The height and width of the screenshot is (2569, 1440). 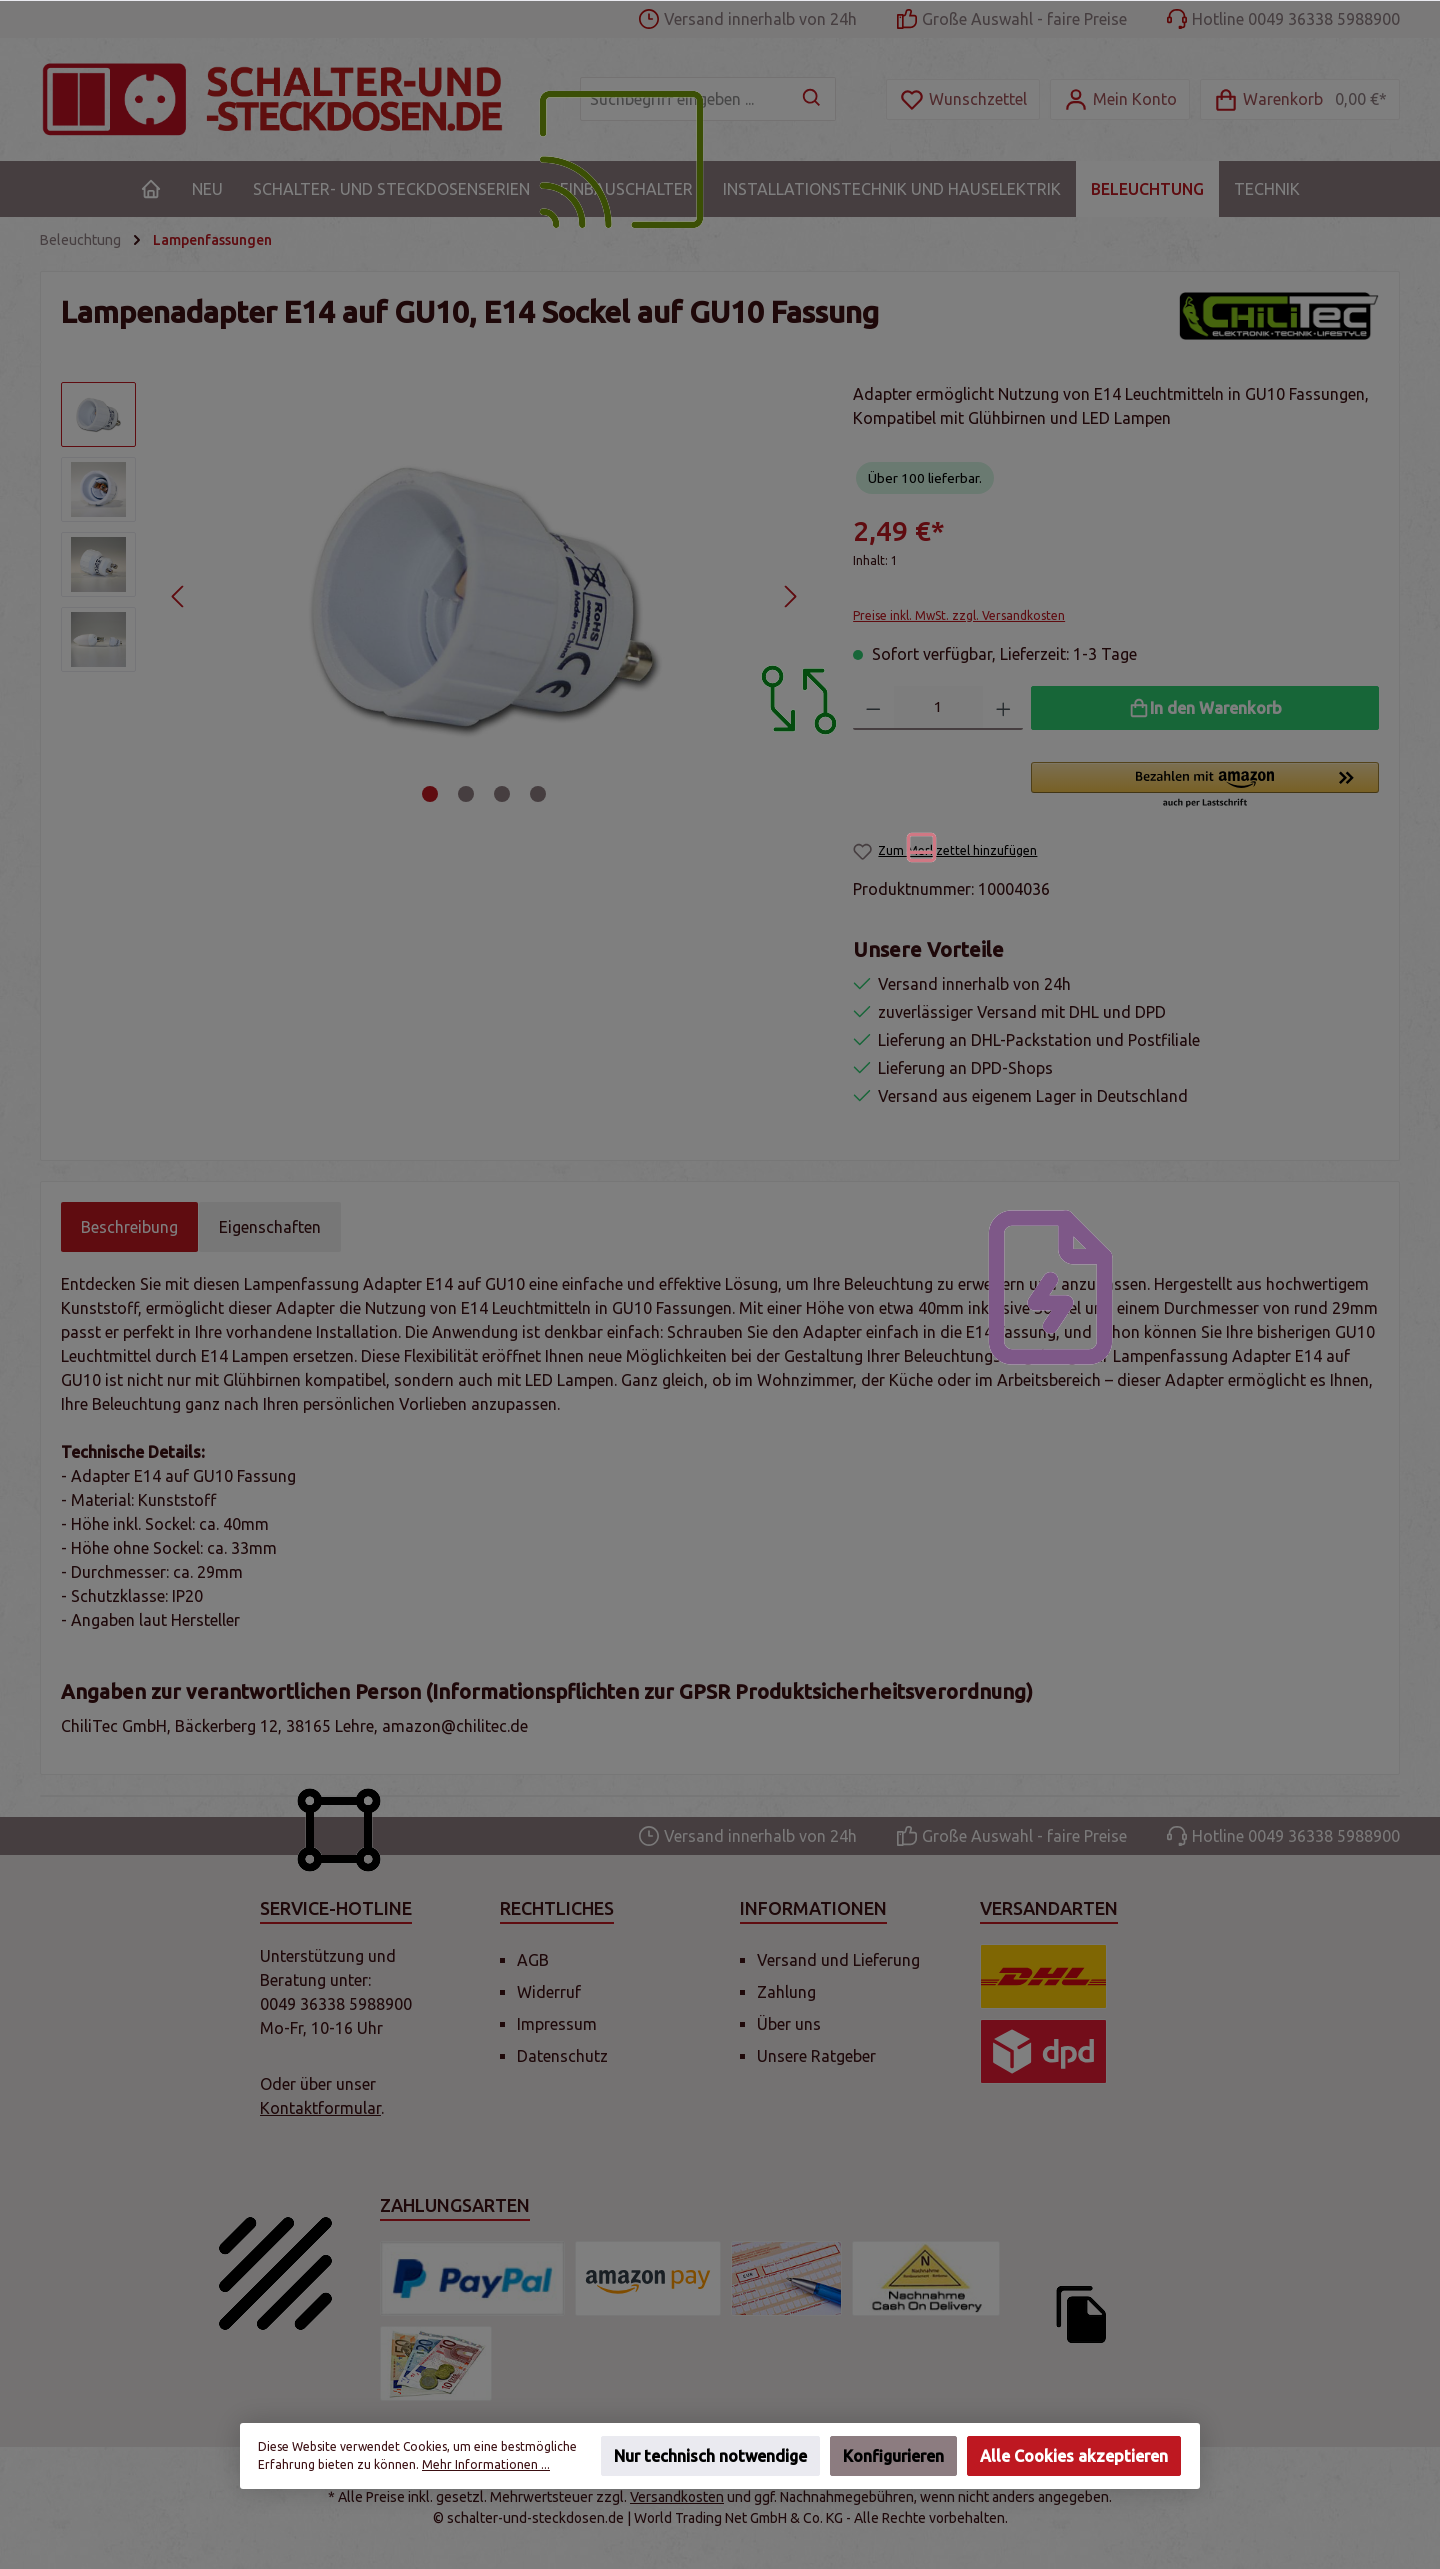 What do you see at coordinates (621, 159) in the screenshot?
I see `cast your screen to another device` at bounding box center [621, 159].